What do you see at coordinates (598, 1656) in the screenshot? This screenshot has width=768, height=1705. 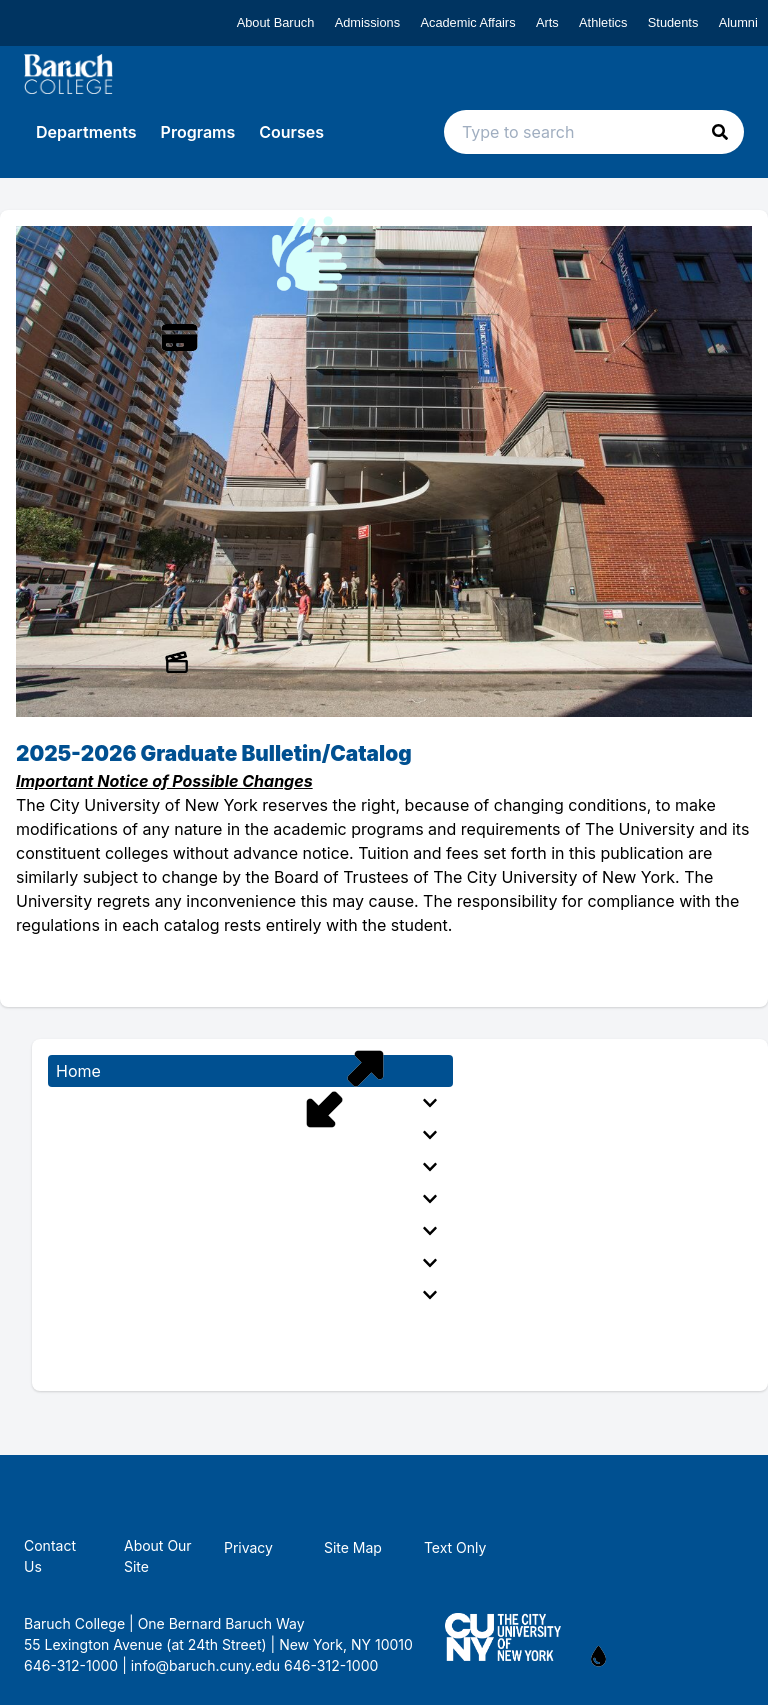 I see `adjust color or tint settings` at bounding box center [598, 1656].